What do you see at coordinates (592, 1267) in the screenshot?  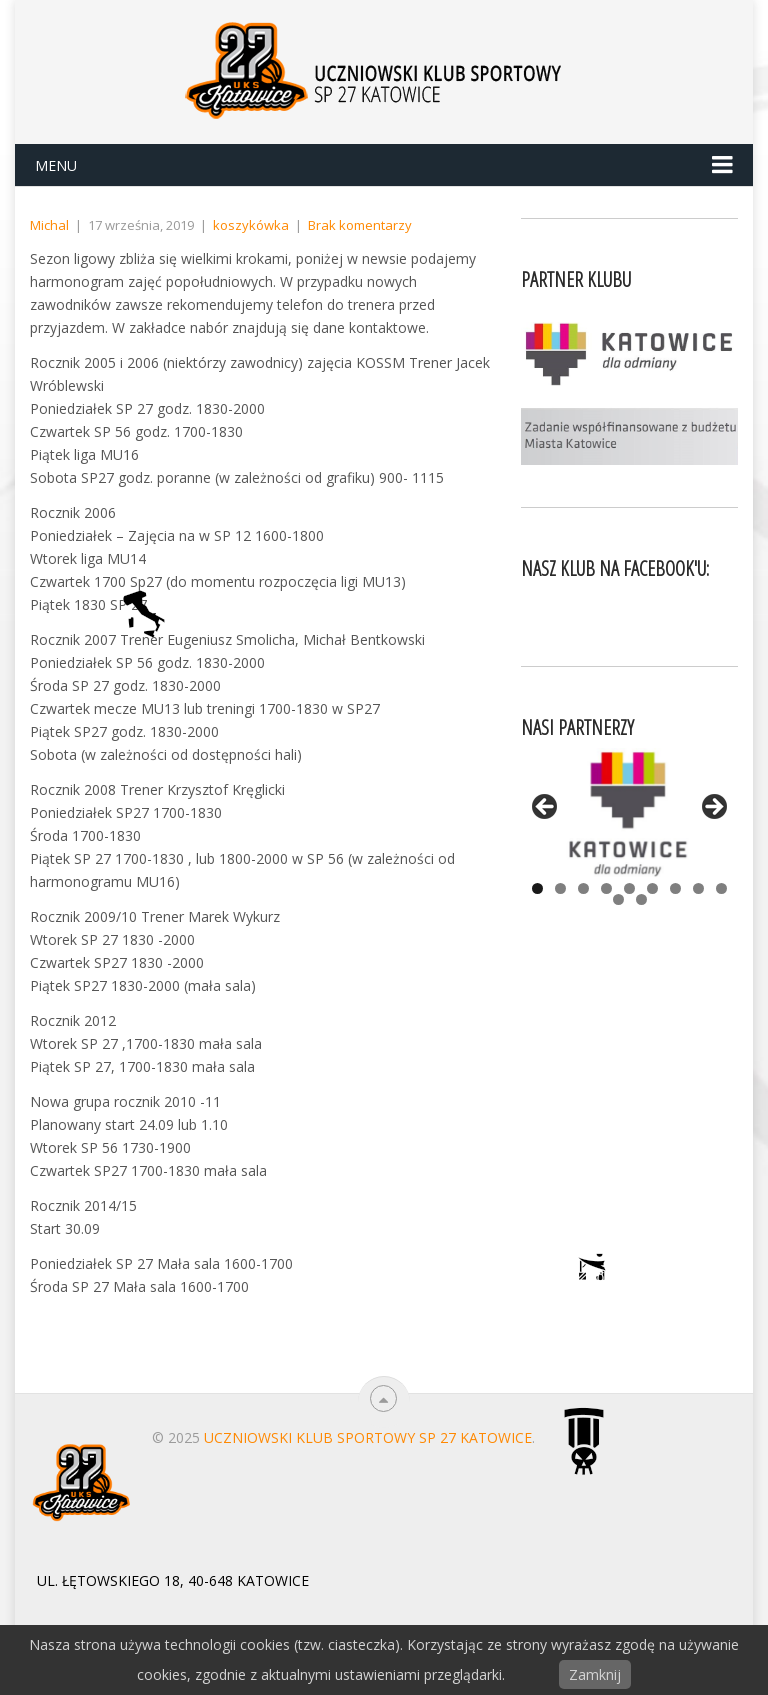 I see `set up camp in a desert region` at bounding box center [592, 1267].